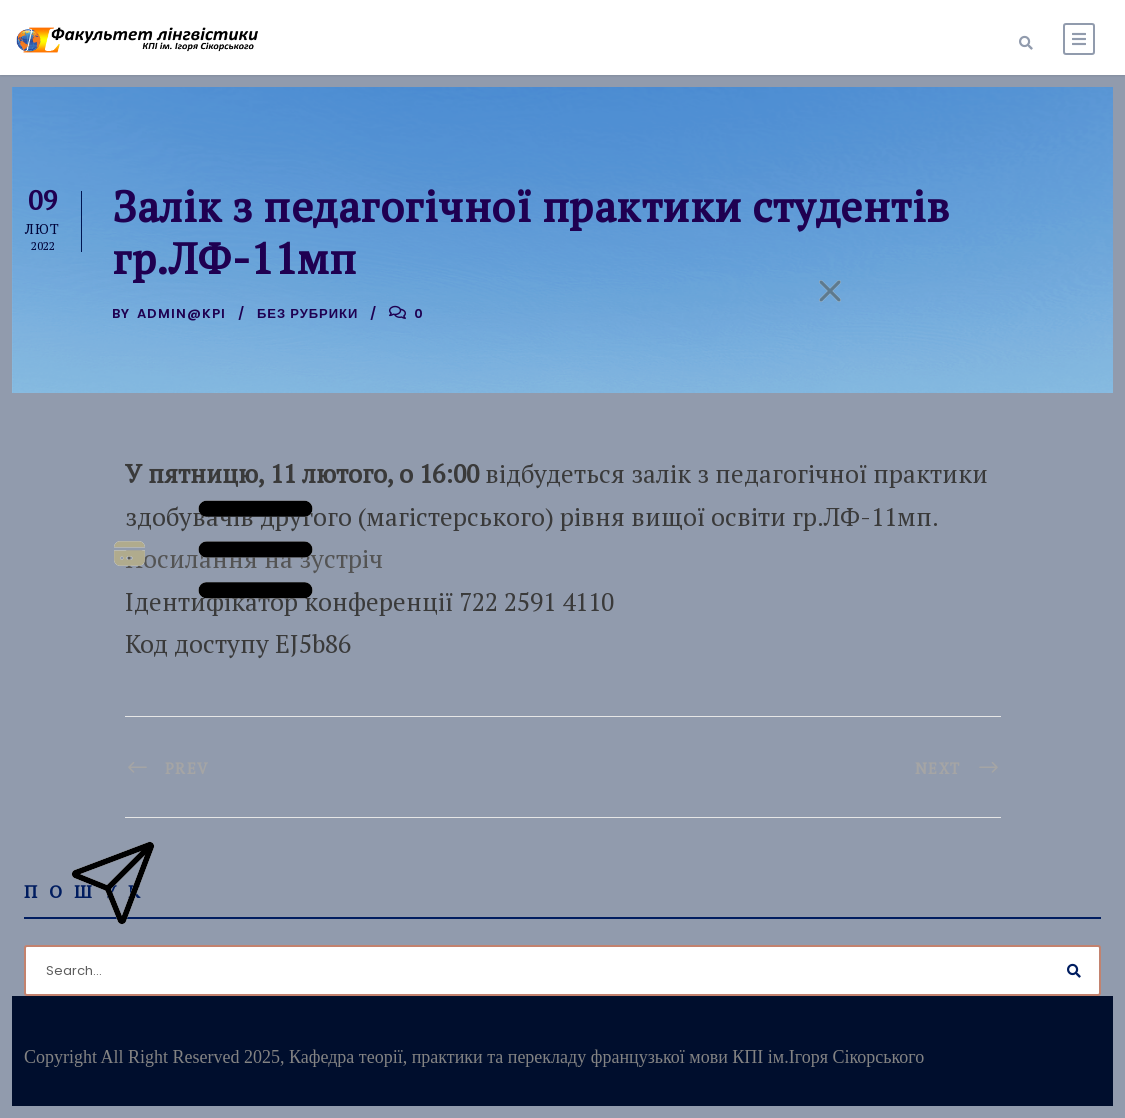 This screenshot has width=1125, height=1118. What do you see at coordinates (830, 291) in the screenshot?
I see `close or dismiss a dialog` at bounding box center [830, 291].